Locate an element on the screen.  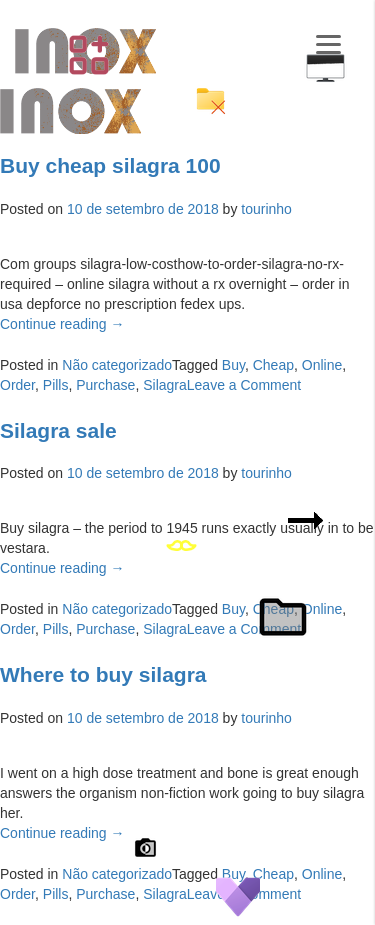
open Microsoft Kaizala service app is located at coordinates (238, 897).